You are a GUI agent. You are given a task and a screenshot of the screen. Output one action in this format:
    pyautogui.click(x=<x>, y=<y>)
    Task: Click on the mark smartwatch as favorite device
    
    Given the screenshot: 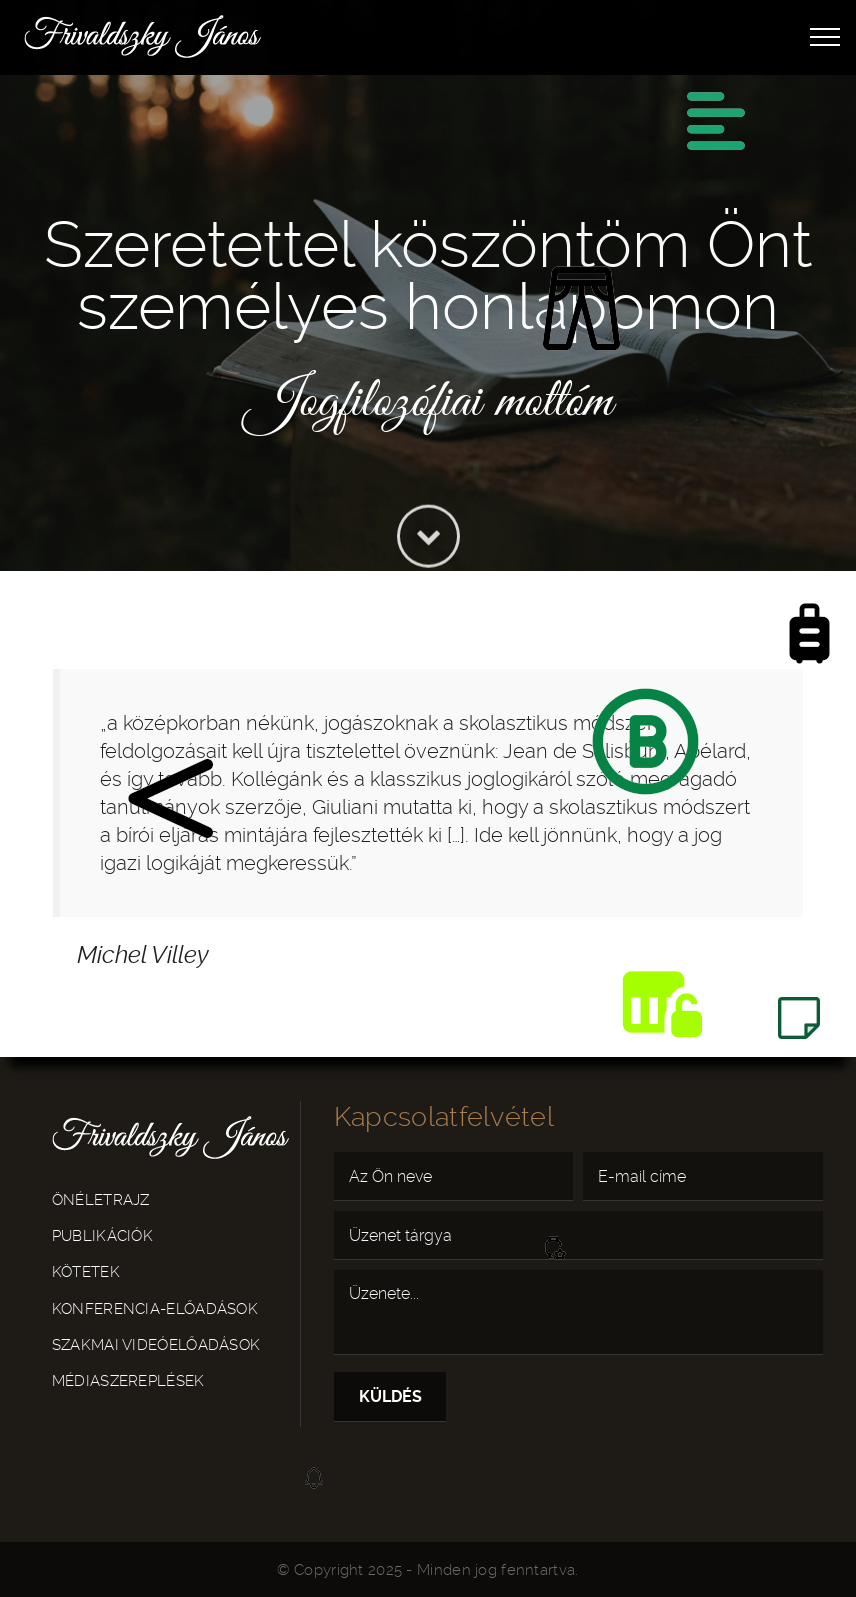 What is the action you would take?
    pyautogui.click(x=553, y=1247)
    